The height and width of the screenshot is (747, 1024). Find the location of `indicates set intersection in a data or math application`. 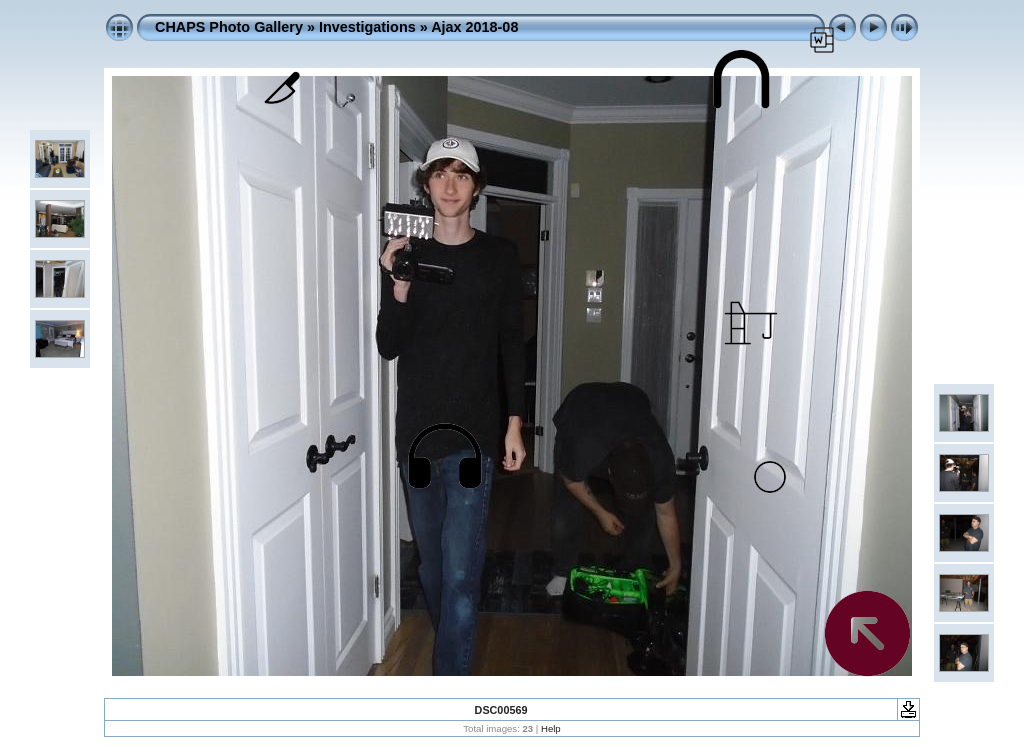

indicates set intersection in a data or math application is located at coordinates (741, 80).